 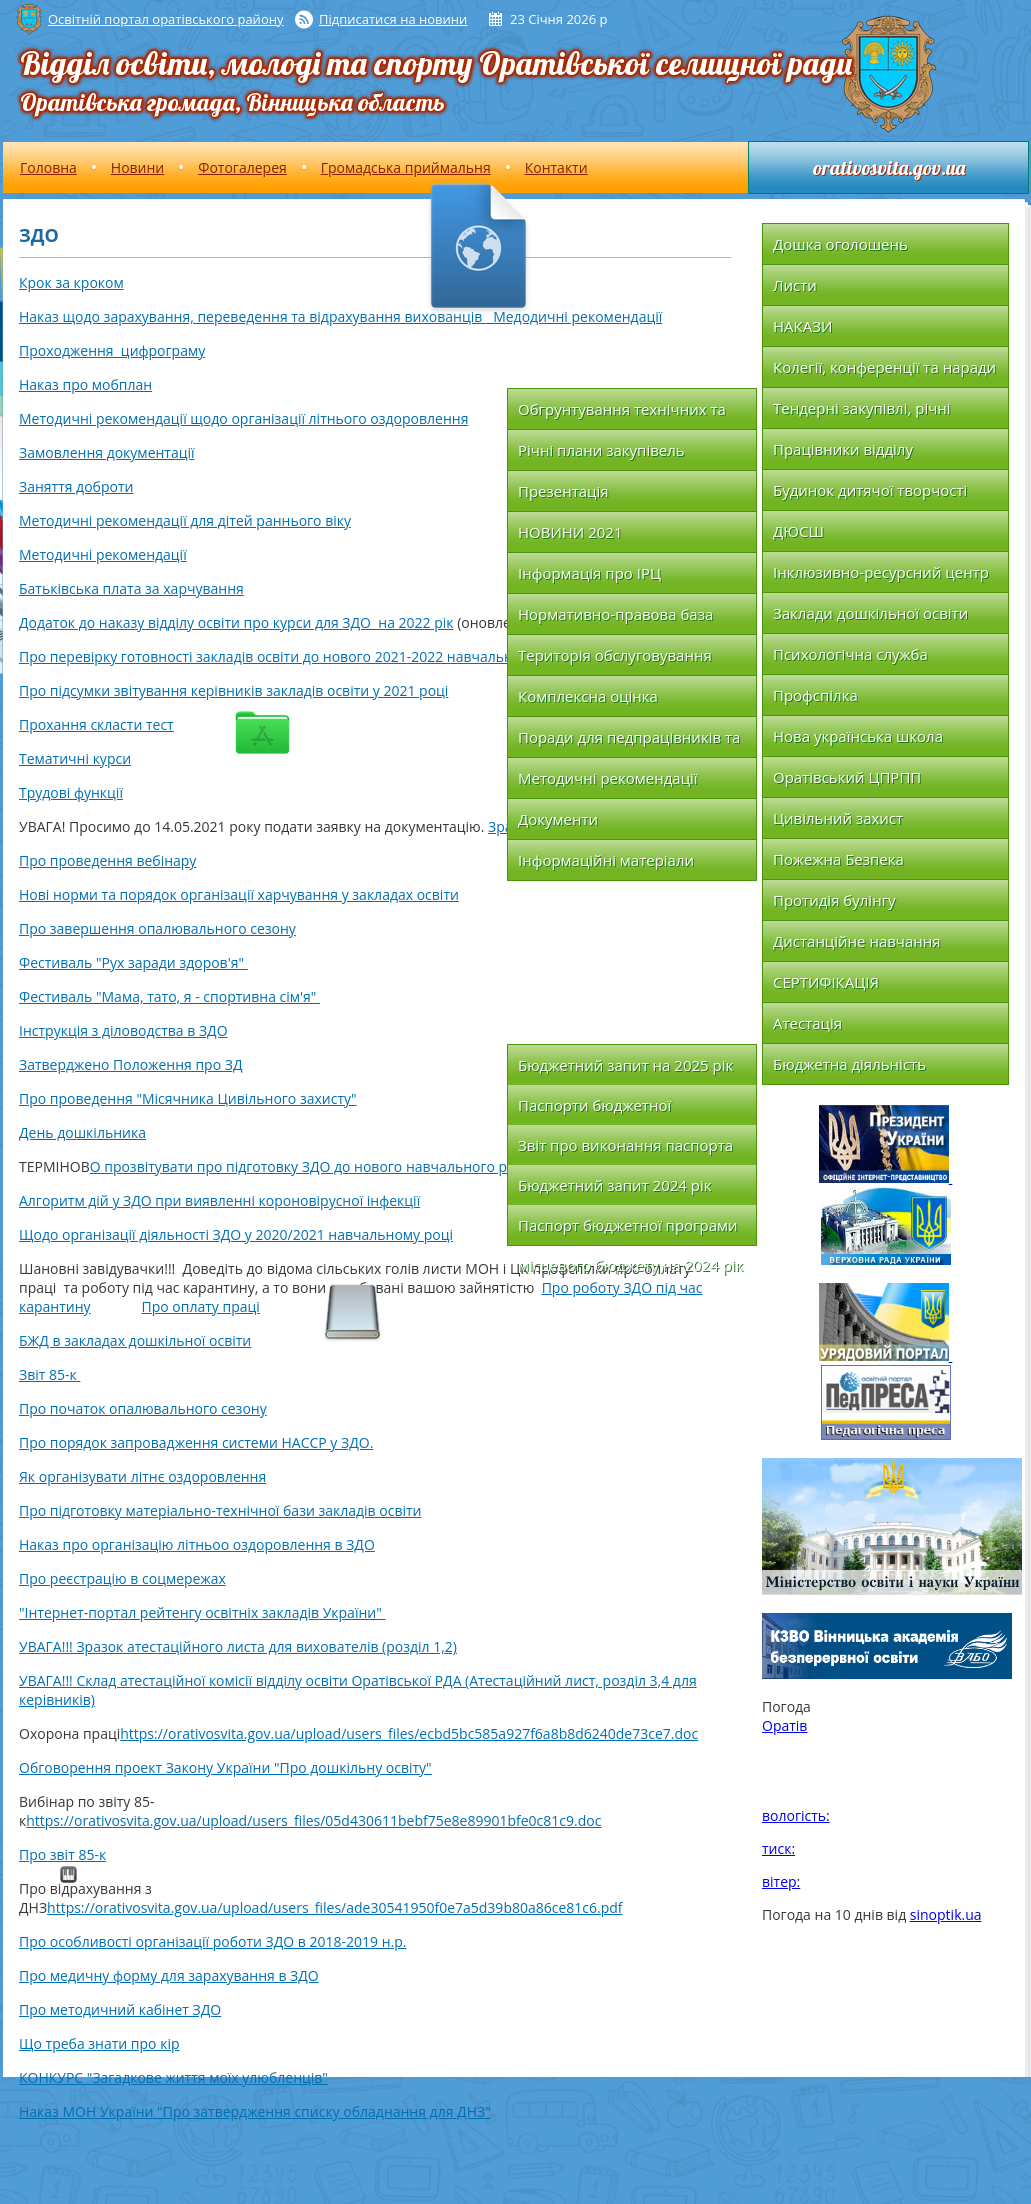 I want to click on an opendocument web template file, so click(x=478, y=248).